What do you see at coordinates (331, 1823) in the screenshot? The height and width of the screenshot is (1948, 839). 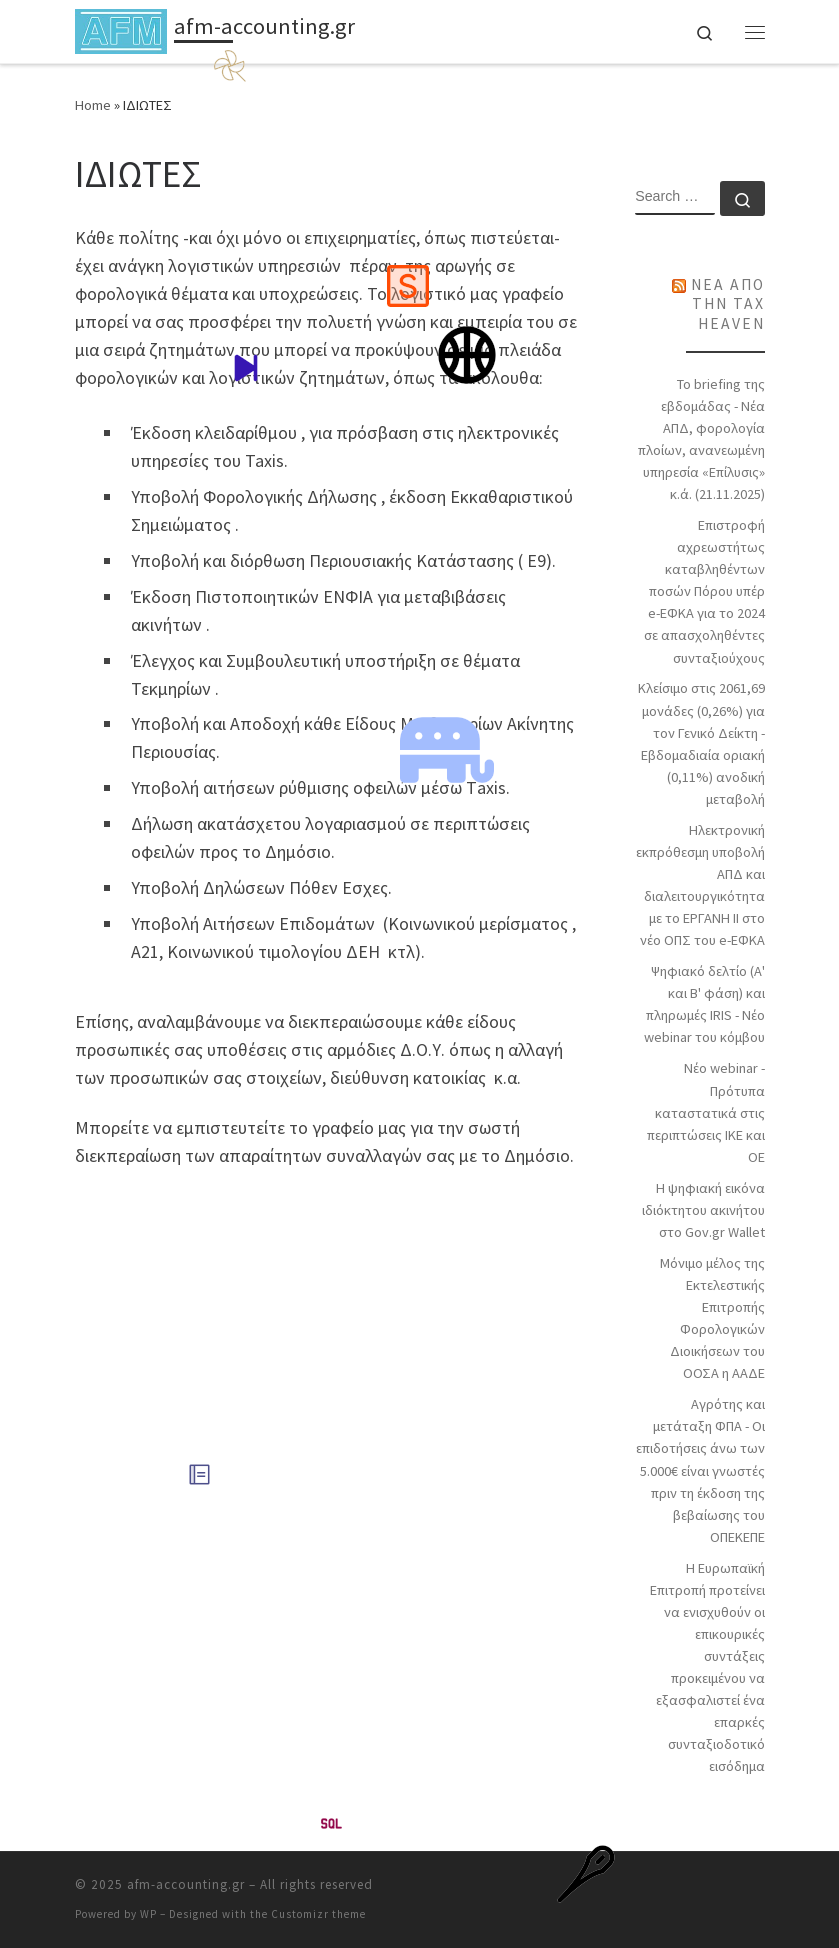 I see `access SQL database or query tools` at bounding box center [331, 1823].